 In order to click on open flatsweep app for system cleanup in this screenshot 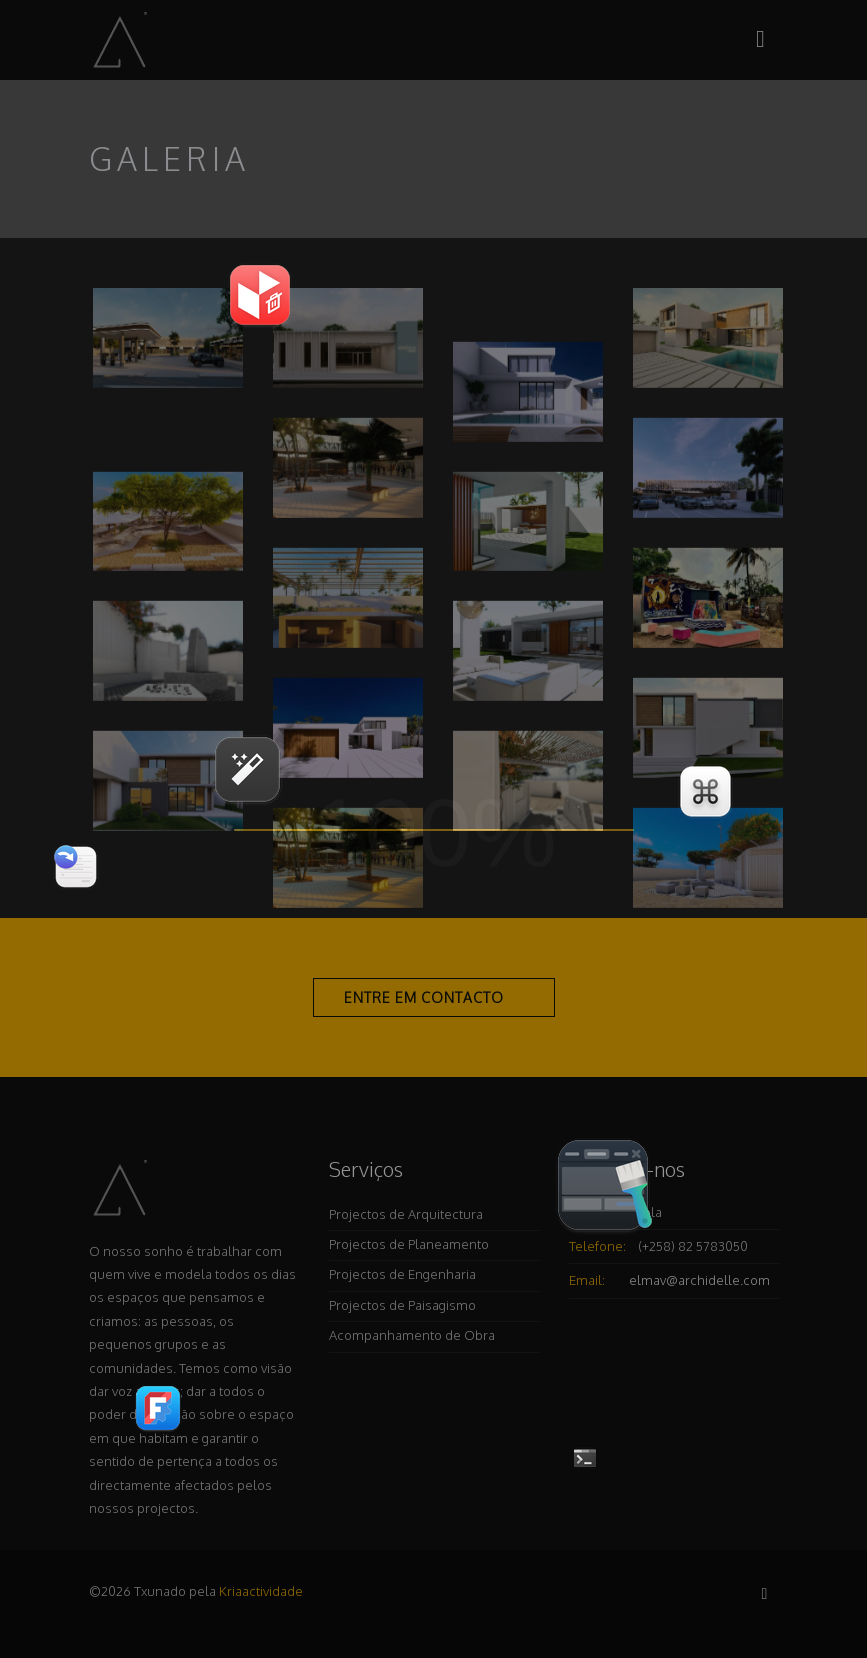, I will do `click(260, 295)`.